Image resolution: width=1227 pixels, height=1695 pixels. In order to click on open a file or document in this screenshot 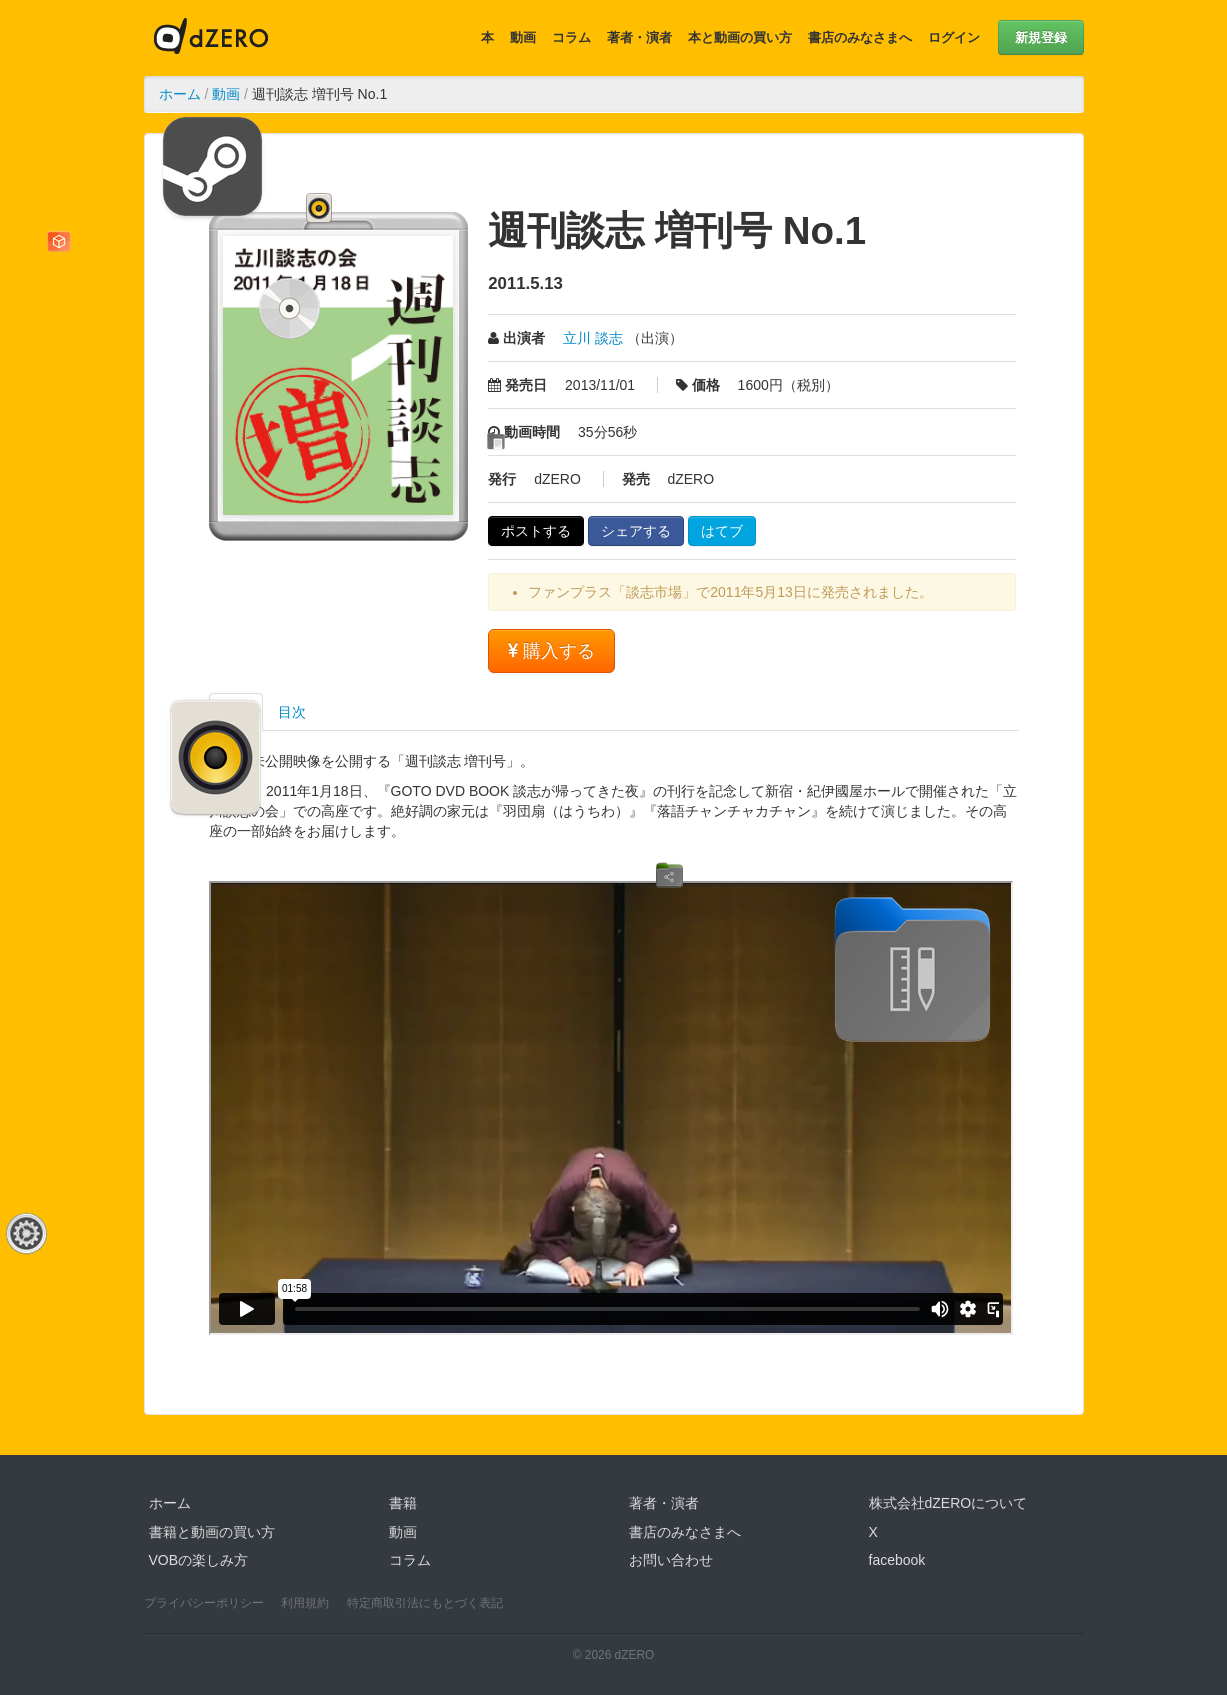, I will do `click(496, 441)`.